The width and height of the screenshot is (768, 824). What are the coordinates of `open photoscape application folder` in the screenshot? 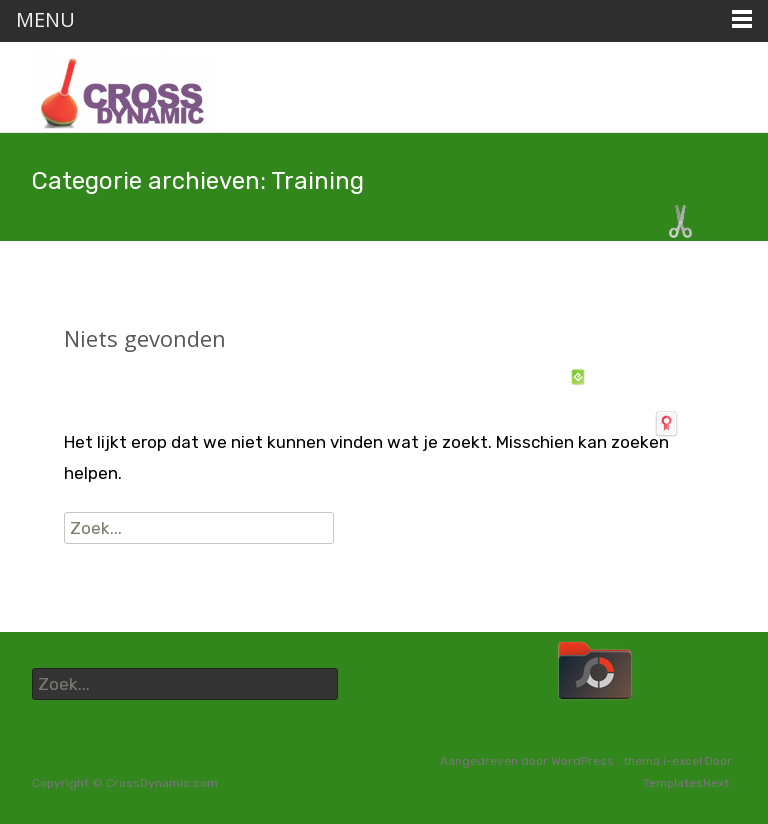 It's located at (594, 672).